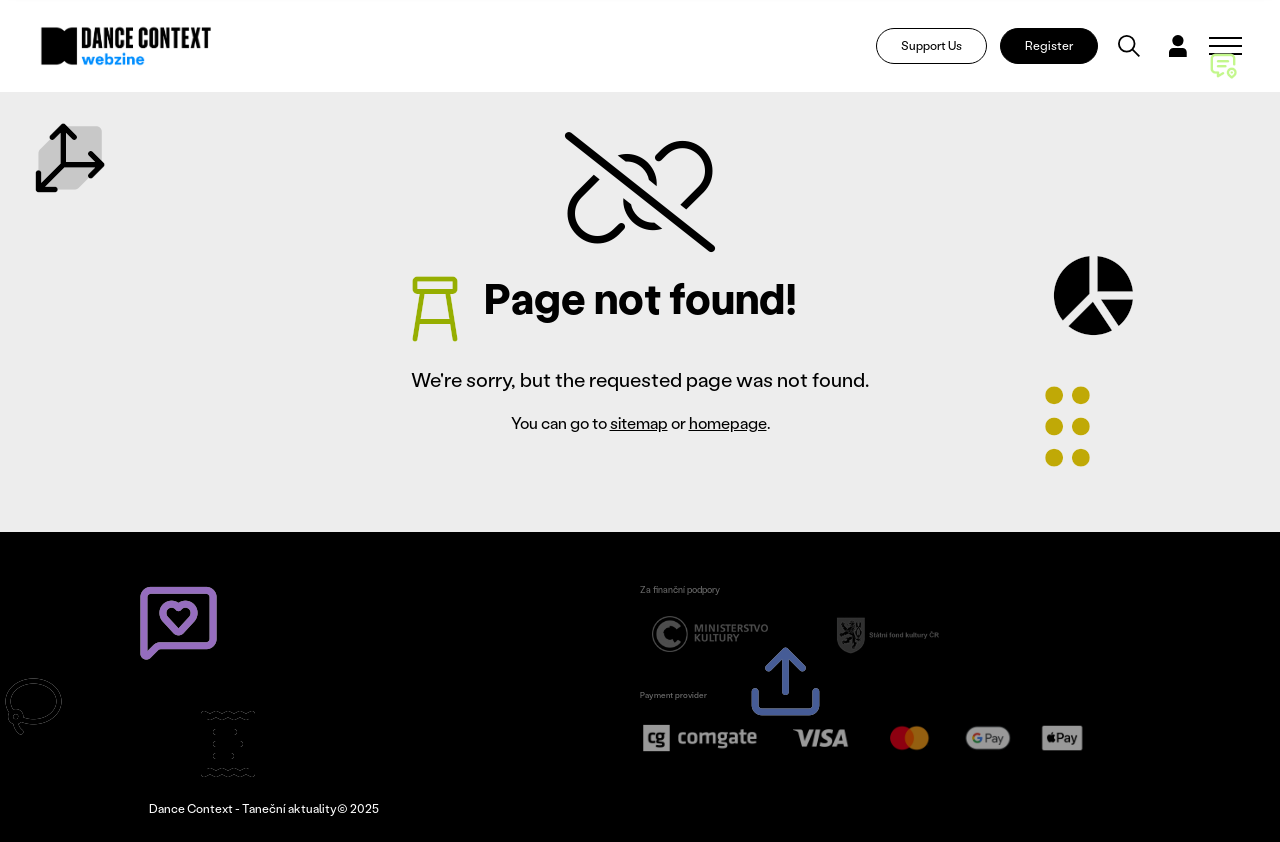 The height and width of the screenshot is (842, 1280). I want to click on browse furniture or seating options, so click(435, 309).